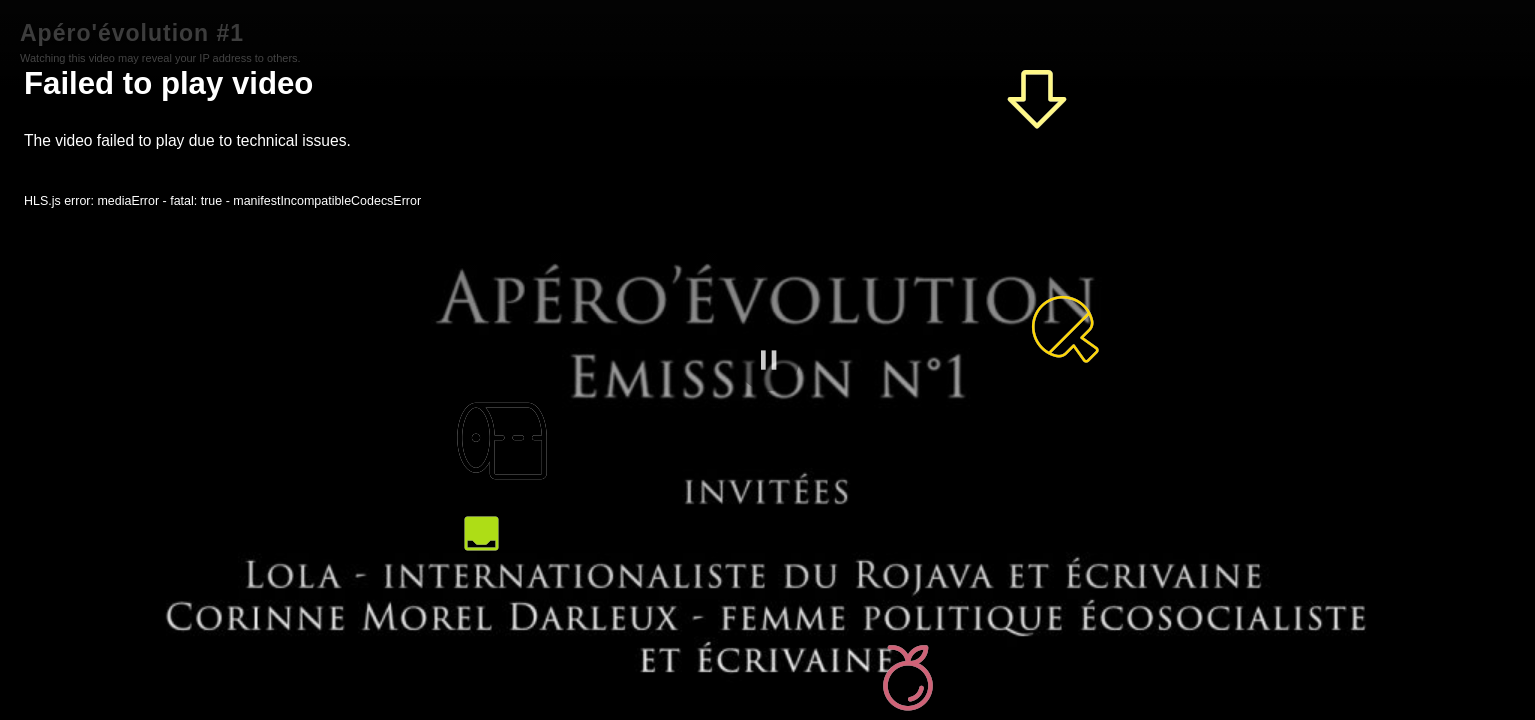  I want to click on access your inbox or messages, so click(481, 533).